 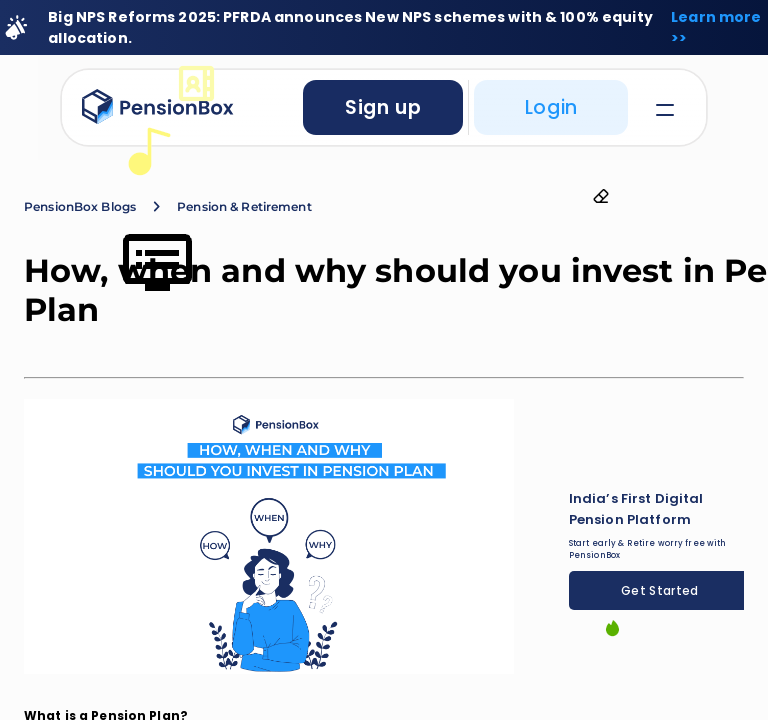 What do you see at coordinates (612, 628) in the screenshot?
I see `indicates trending or hot content` at bounding box center [612, 628].